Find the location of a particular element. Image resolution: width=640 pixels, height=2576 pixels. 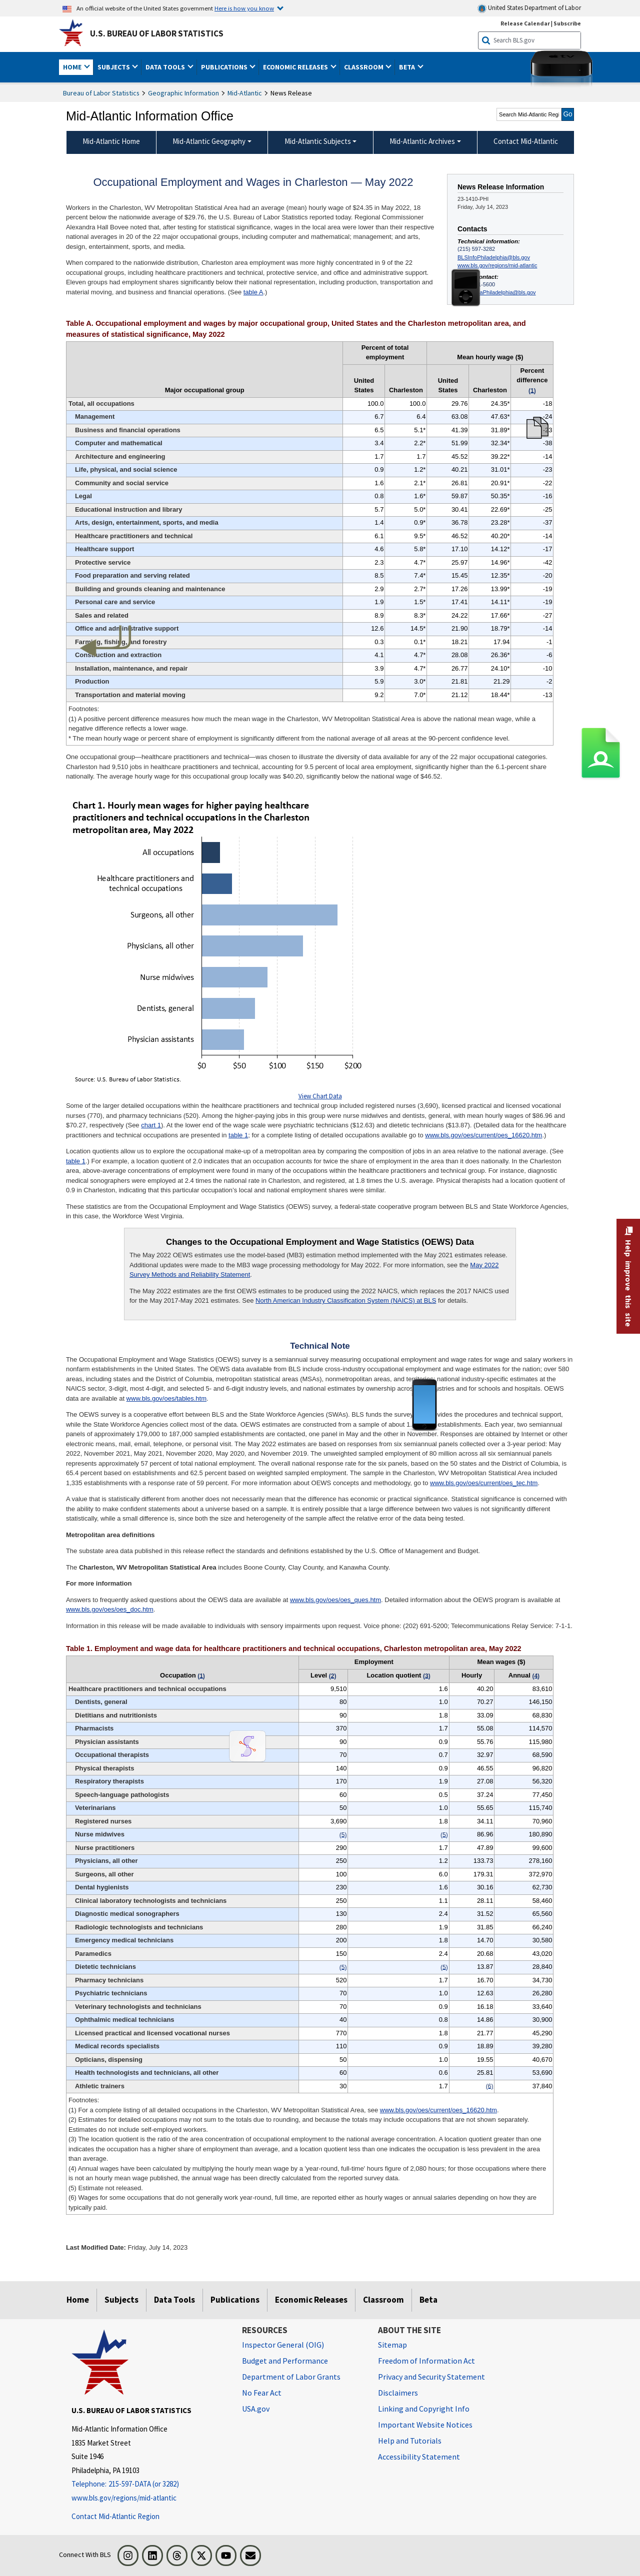

iPod nano device connected is located at coordinates (466, 279).